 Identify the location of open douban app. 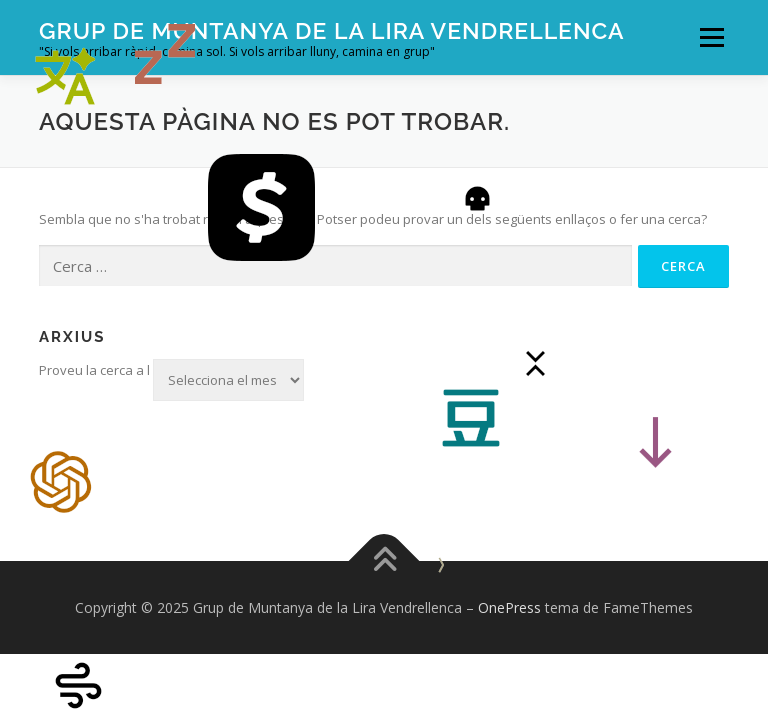
(471, 418).